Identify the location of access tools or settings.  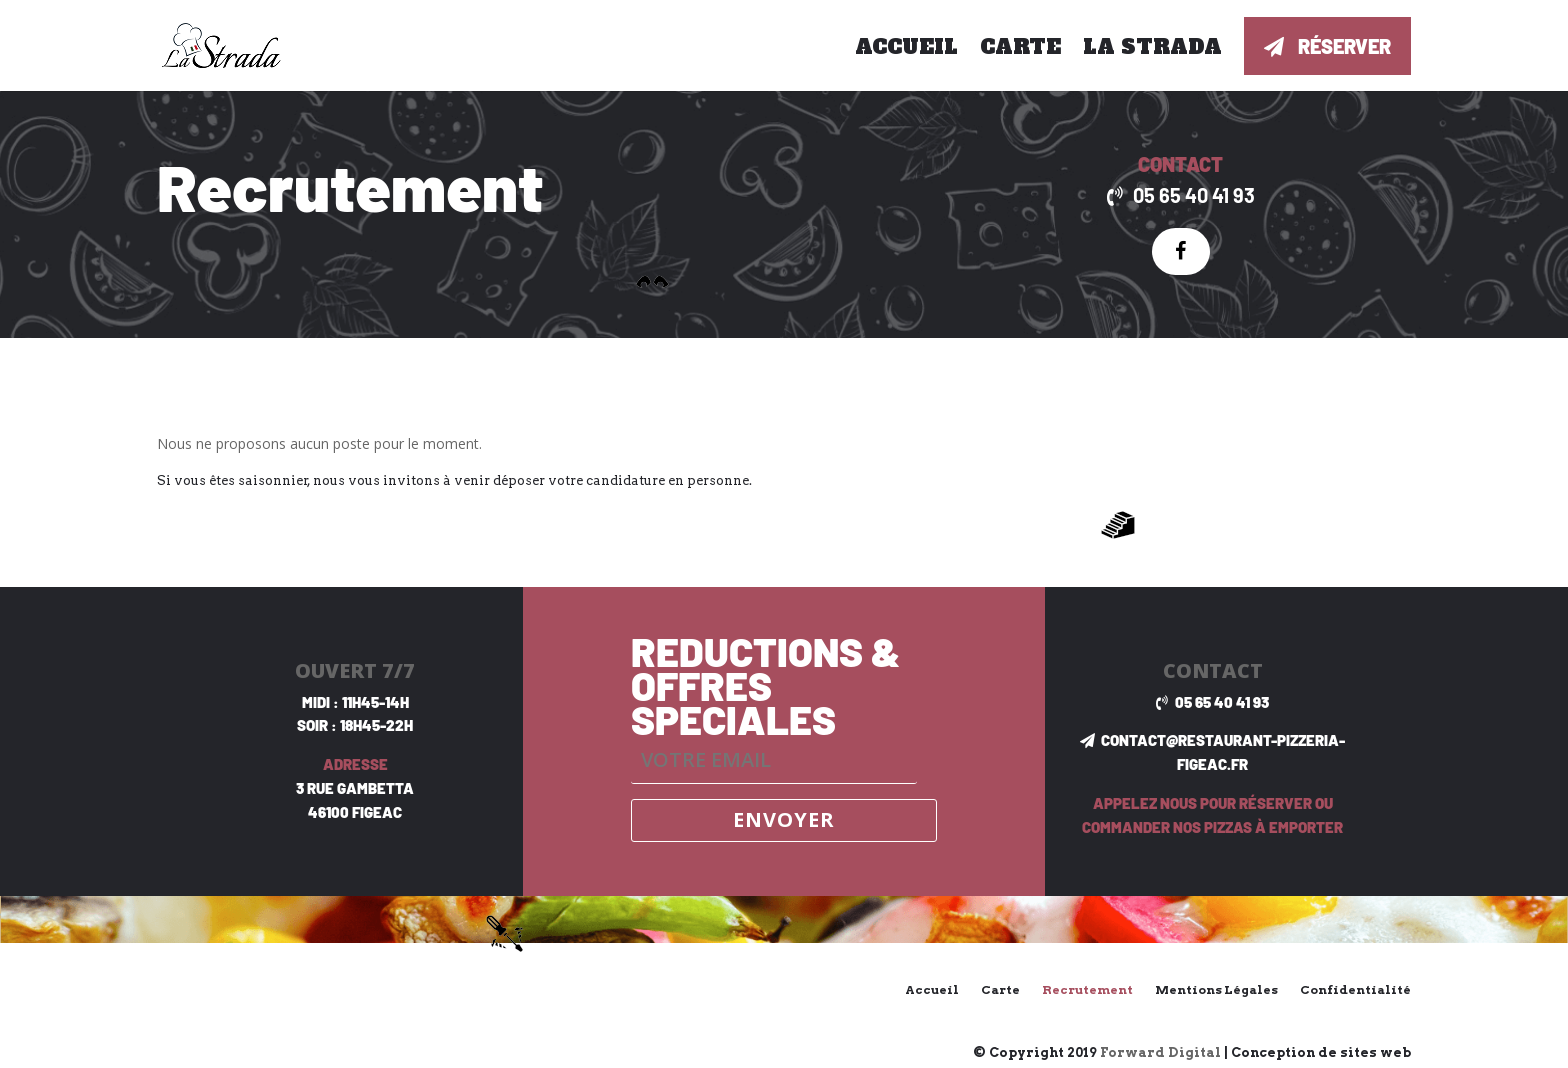
(505, 934).